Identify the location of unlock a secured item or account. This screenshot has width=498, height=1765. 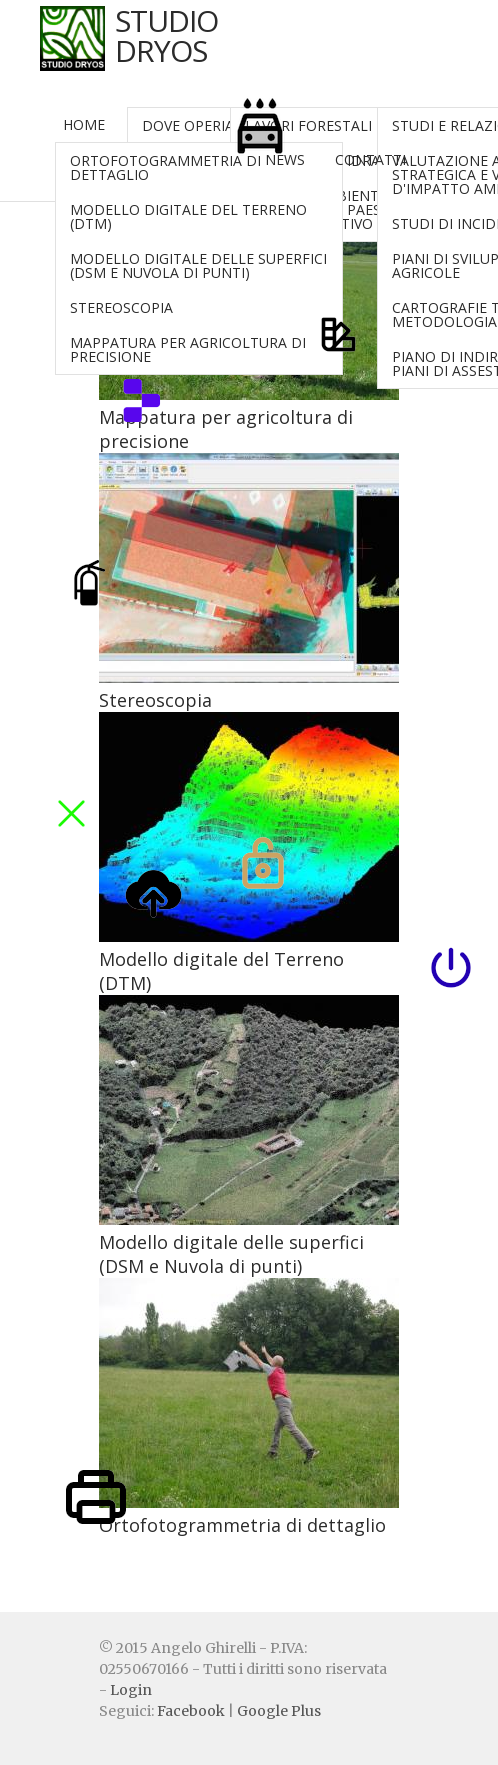
(263, 863).